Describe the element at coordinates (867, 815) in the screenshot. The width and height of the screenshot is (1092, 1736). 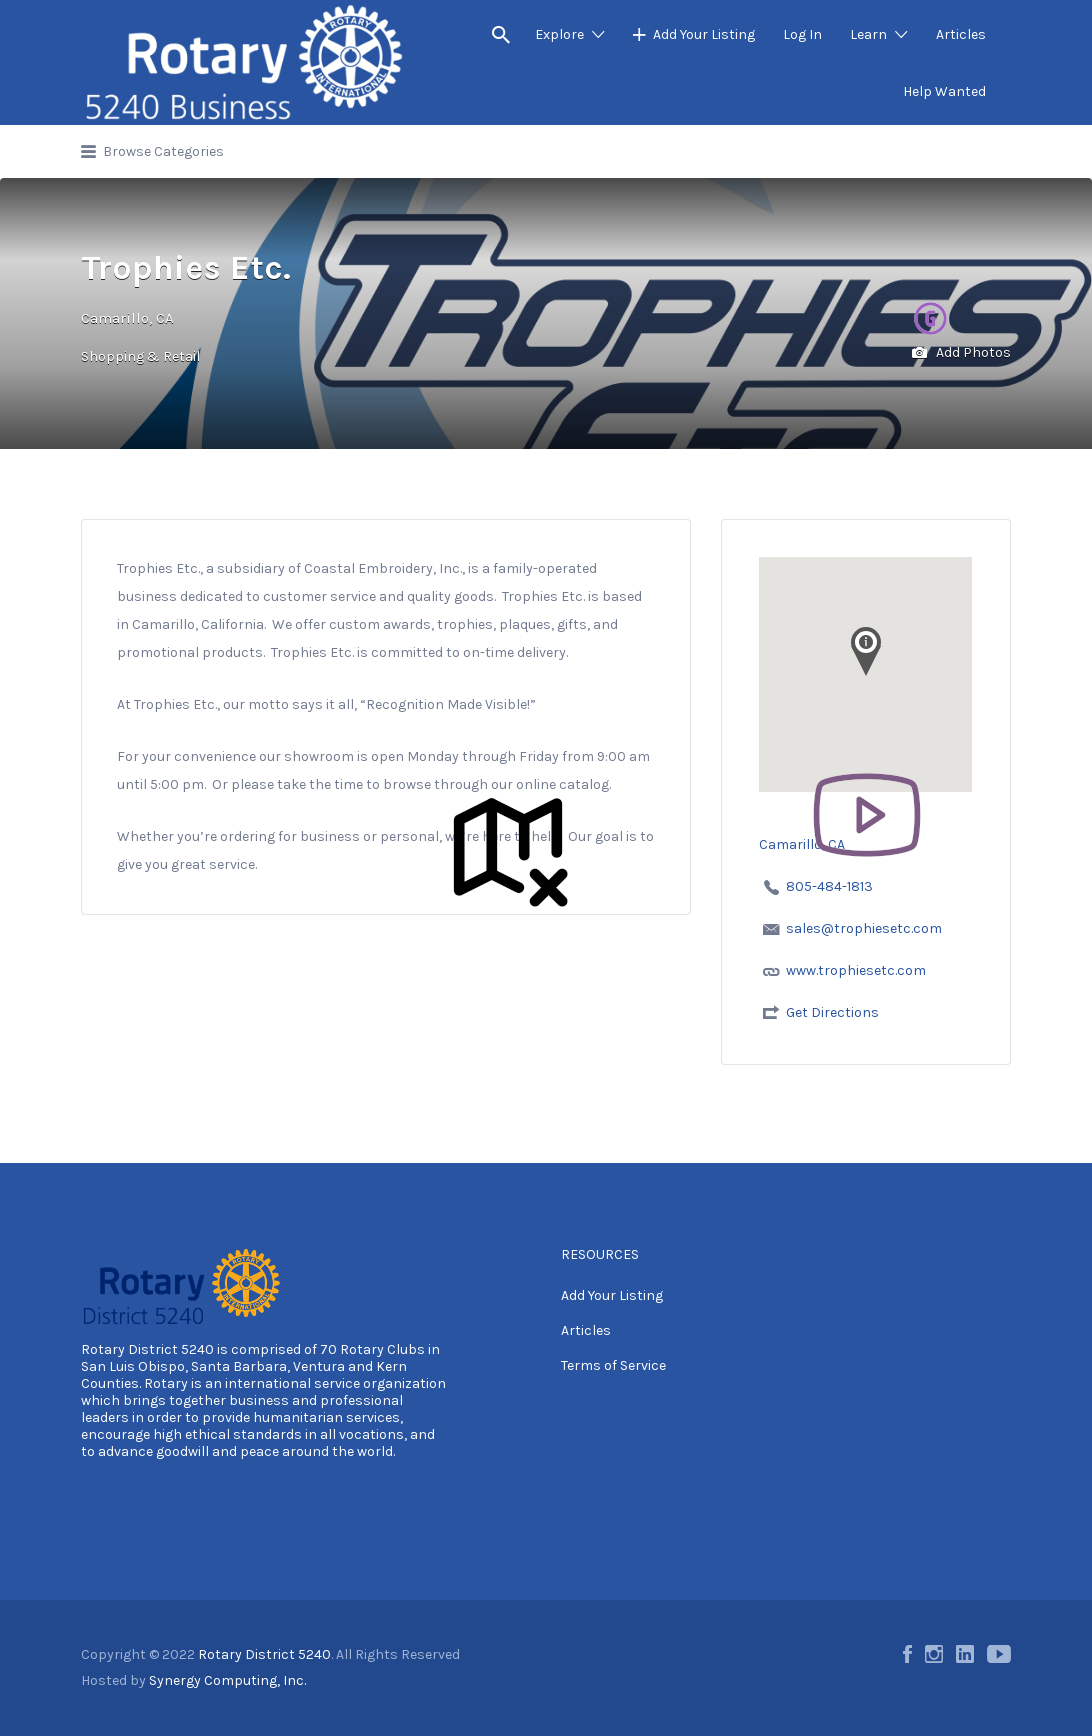
I see `open YouTube app` at that location.